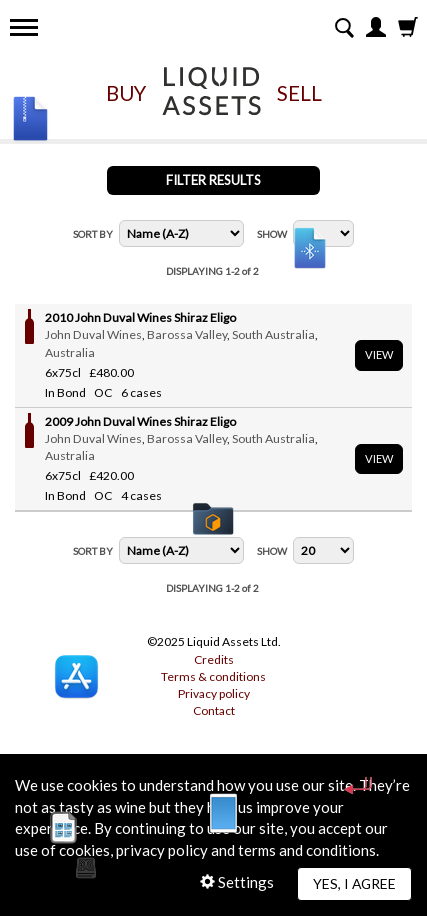 This screenshot has height=916, width=427. What do you see at coordinates (310, 248) in the screenshot?
I see `send file via bluetooth` at bounding box center [310, 248].